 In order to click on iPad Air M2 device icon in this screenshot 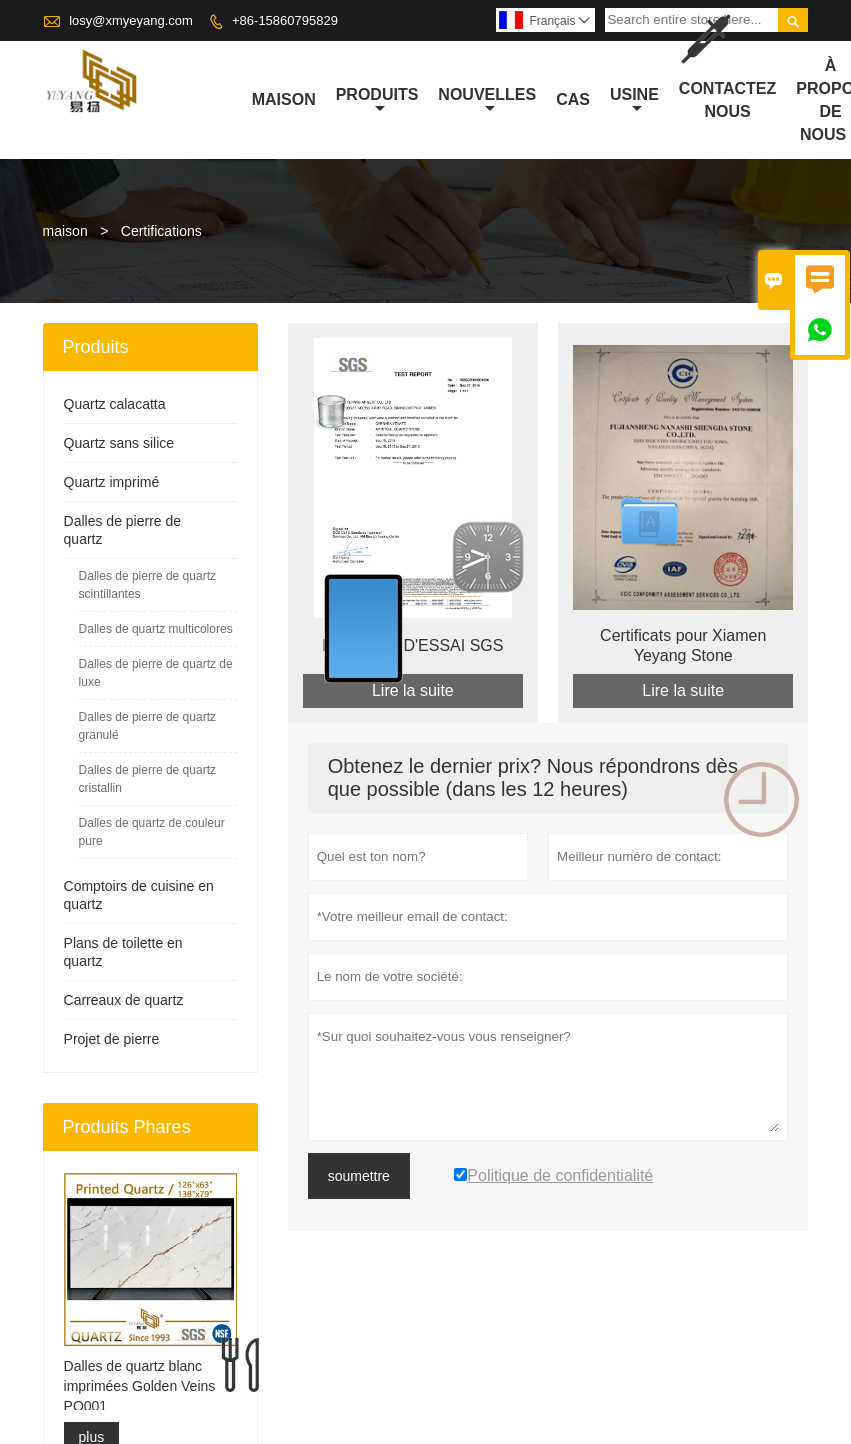, I will do `click(363, 629)`.